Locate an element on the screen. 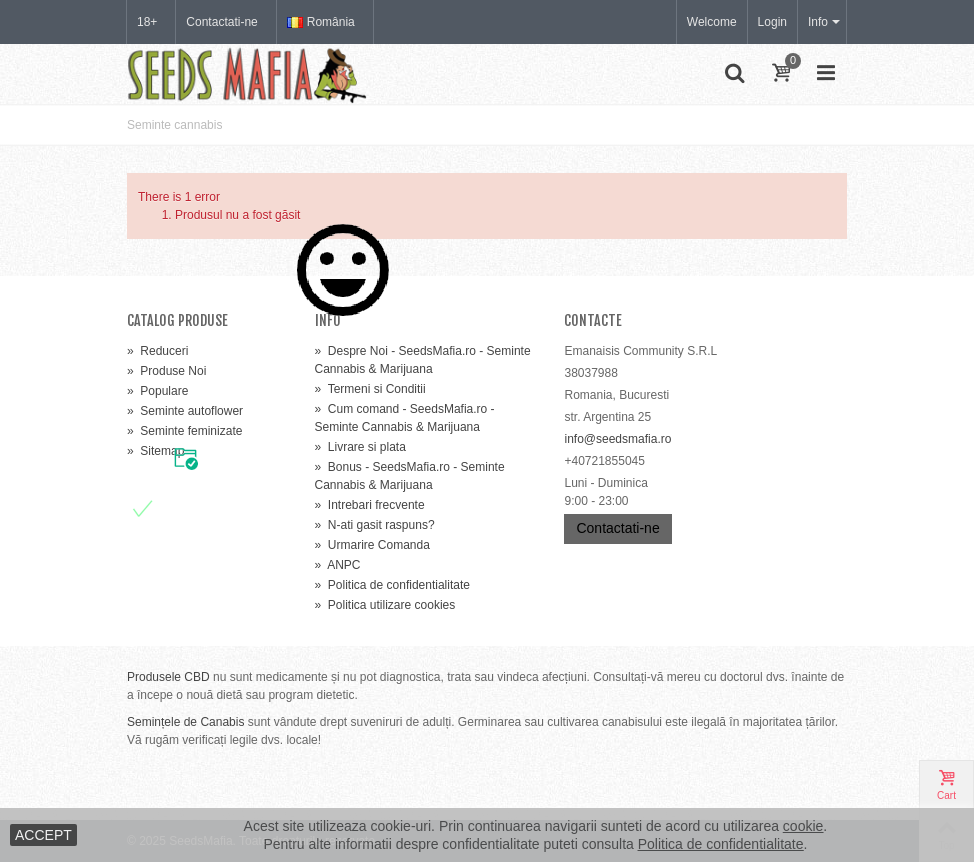 The image size is (974, 862). add an emoji or reaction is located at coordinates (343, 270).